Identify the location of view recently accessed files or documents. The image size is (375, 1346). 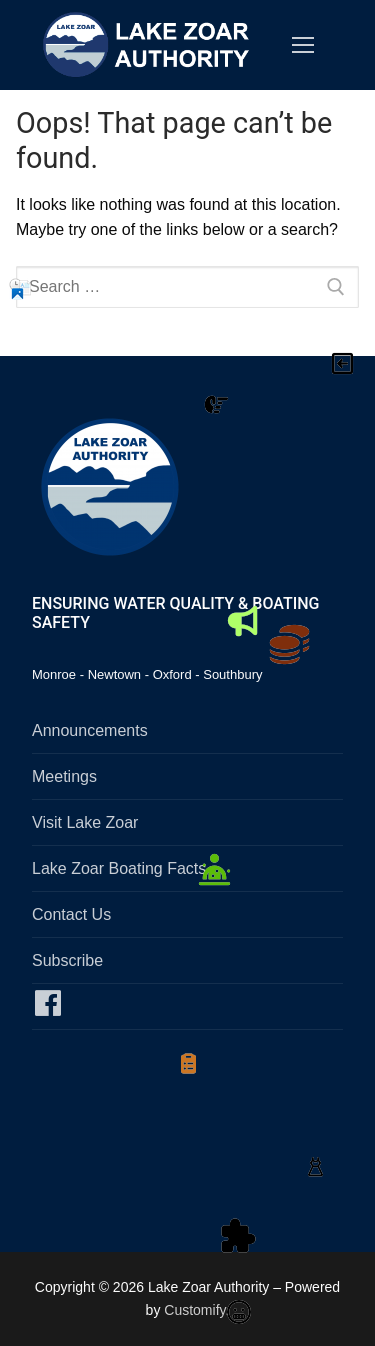
(20, 289).